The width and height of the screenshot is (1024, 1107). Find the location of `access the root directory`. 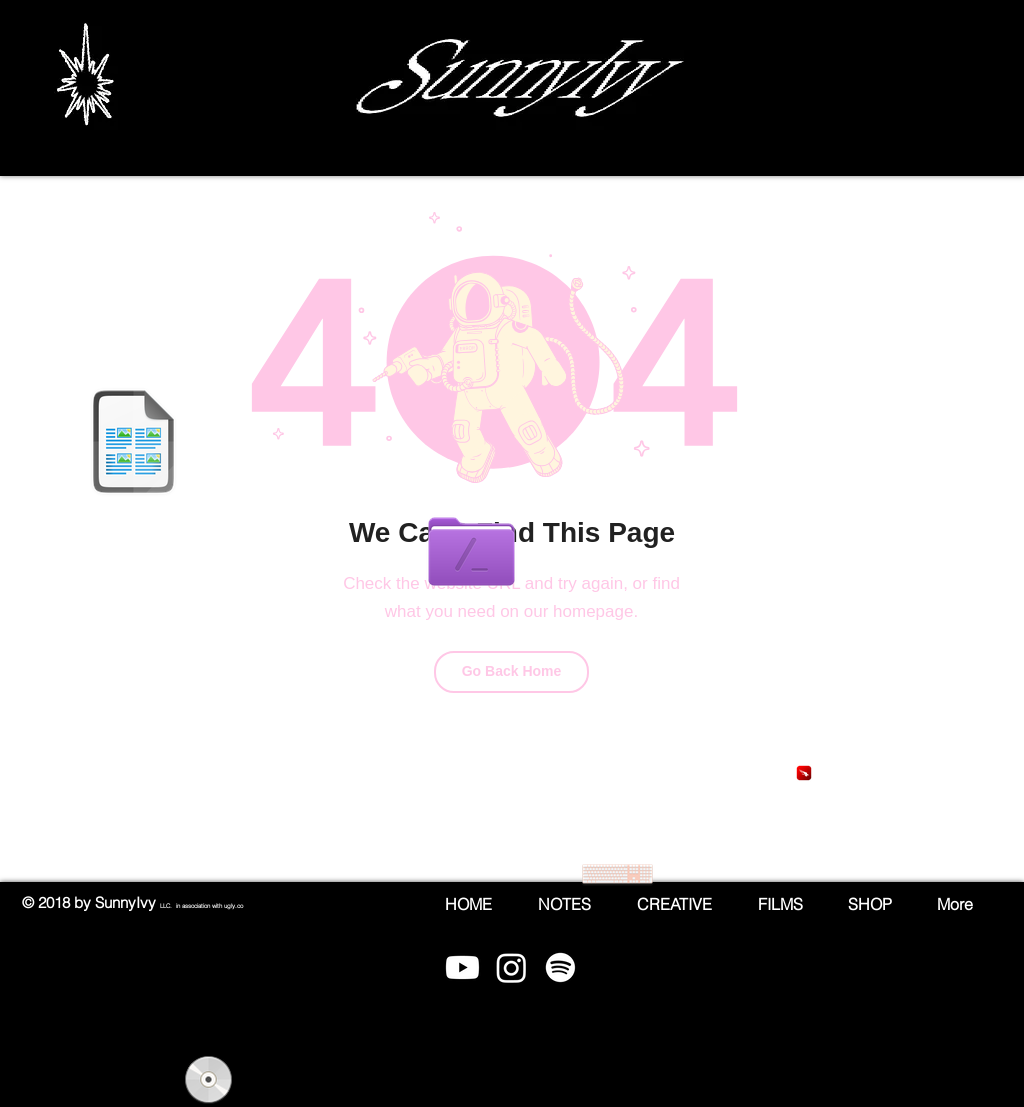

access the root directory is located at coordinates (471, 551).